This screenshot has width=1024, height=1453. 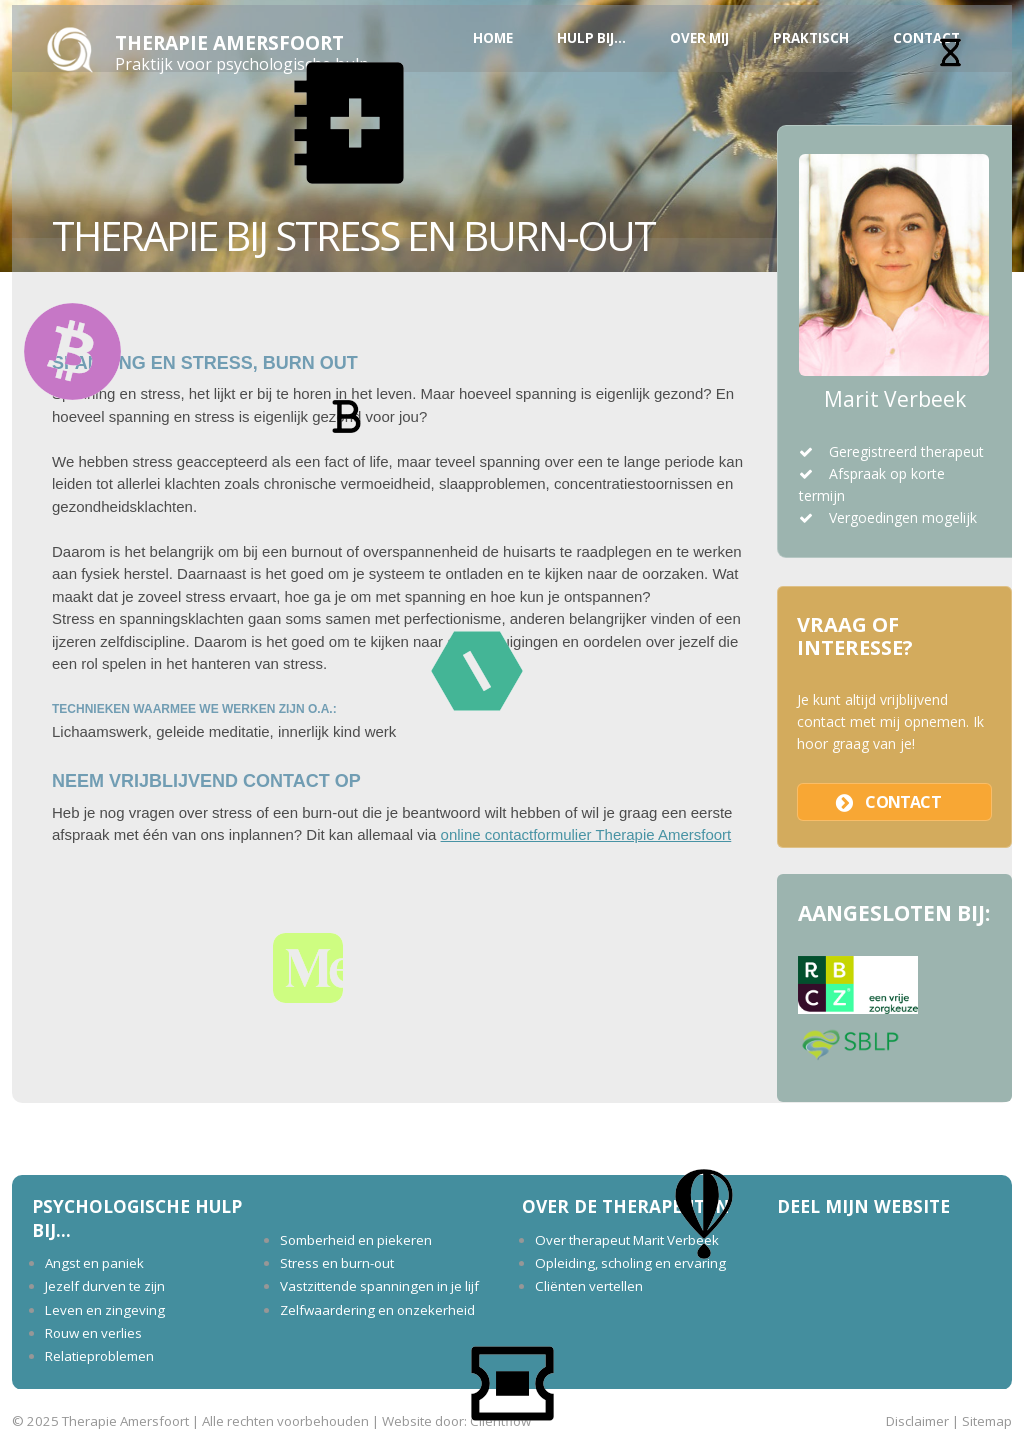 I want to click on bitcoin cryptocurrency logo, so click(x=72, y=351).